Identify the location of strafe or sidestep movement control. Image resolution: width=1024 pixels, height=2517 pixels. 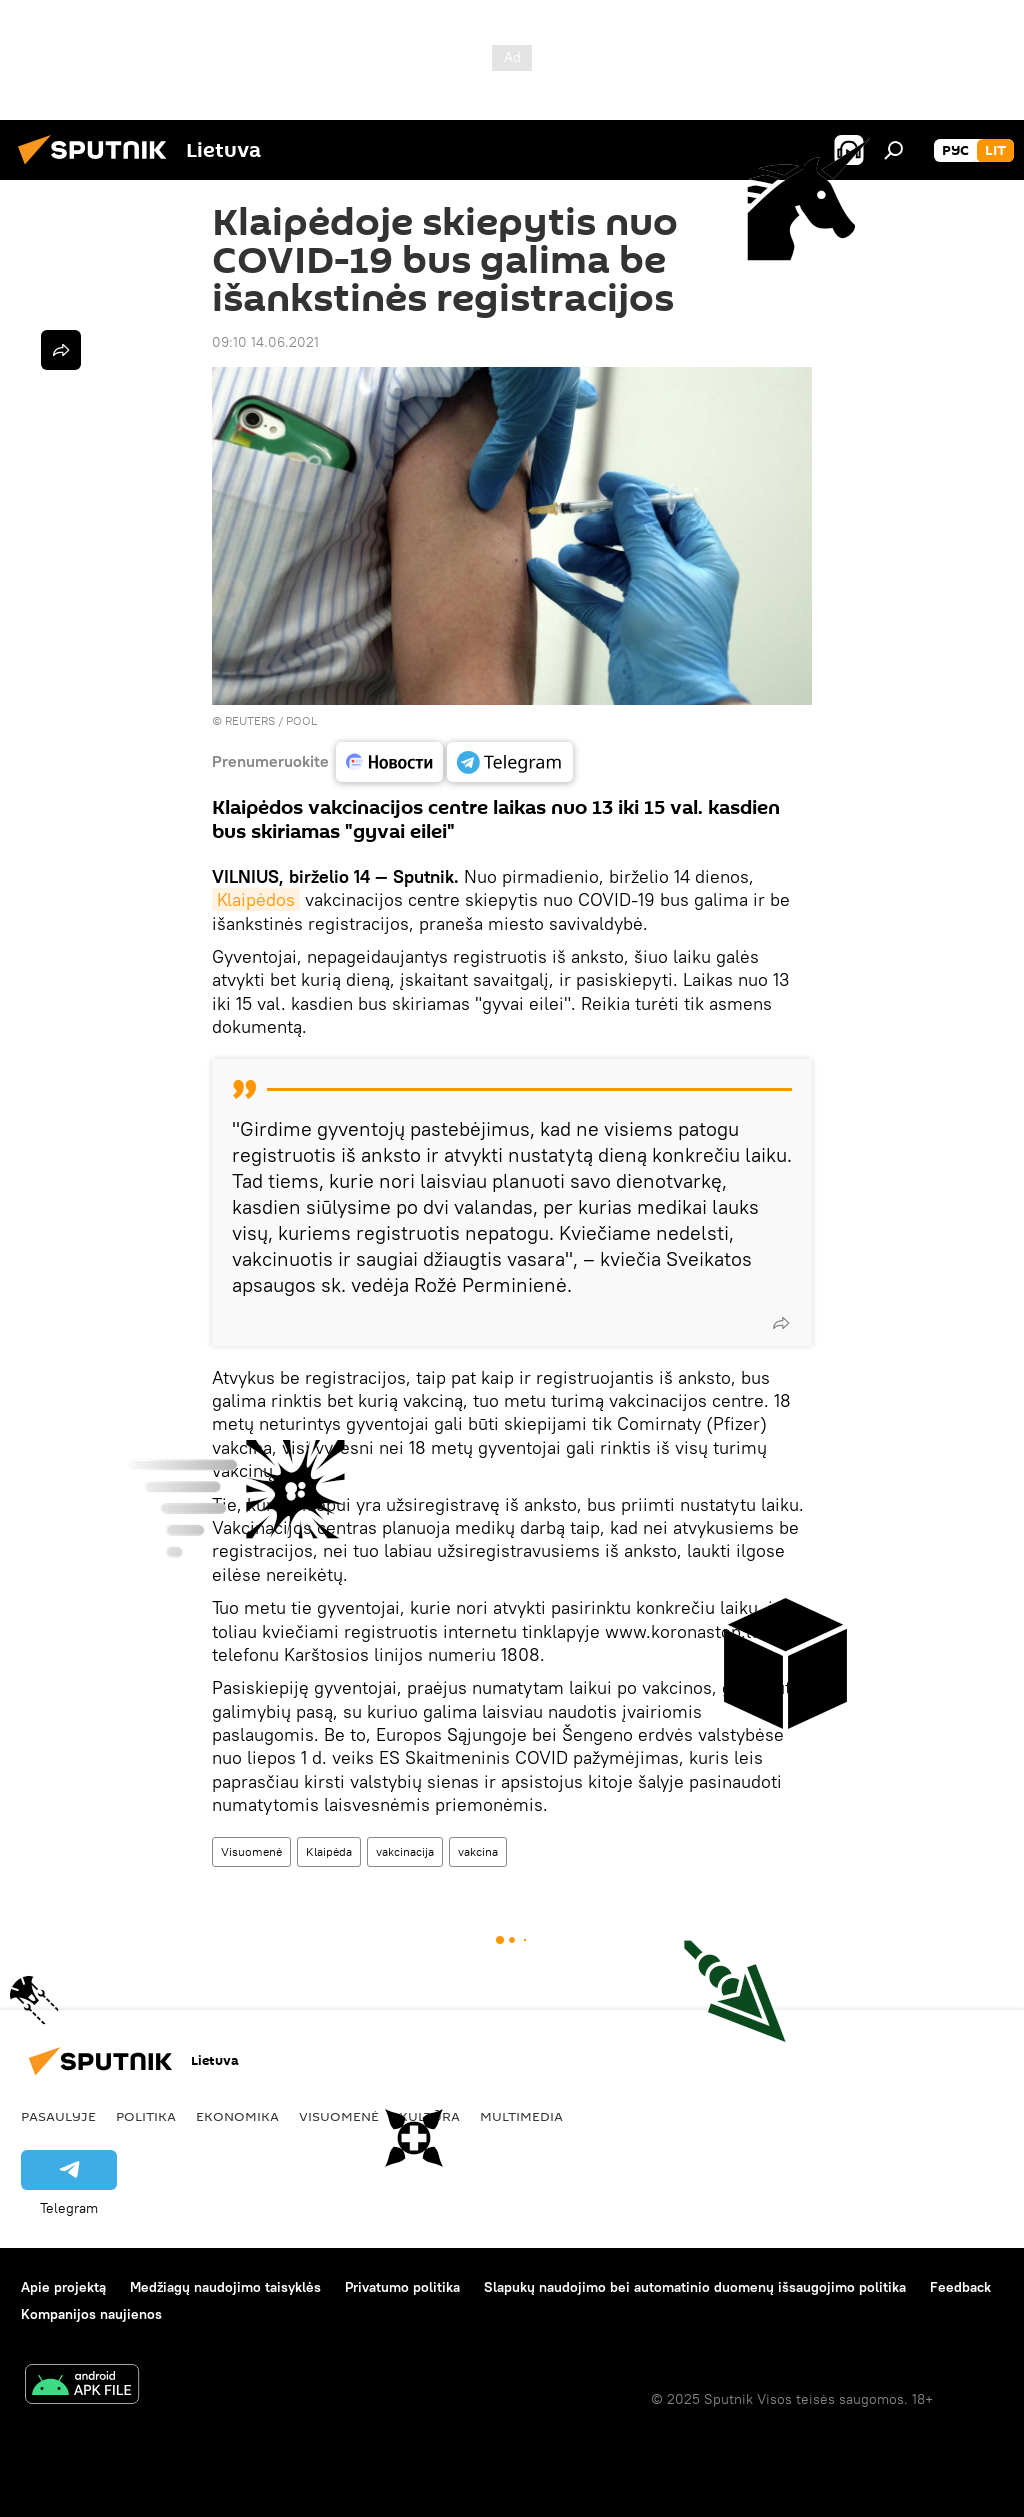
(35, 2000).